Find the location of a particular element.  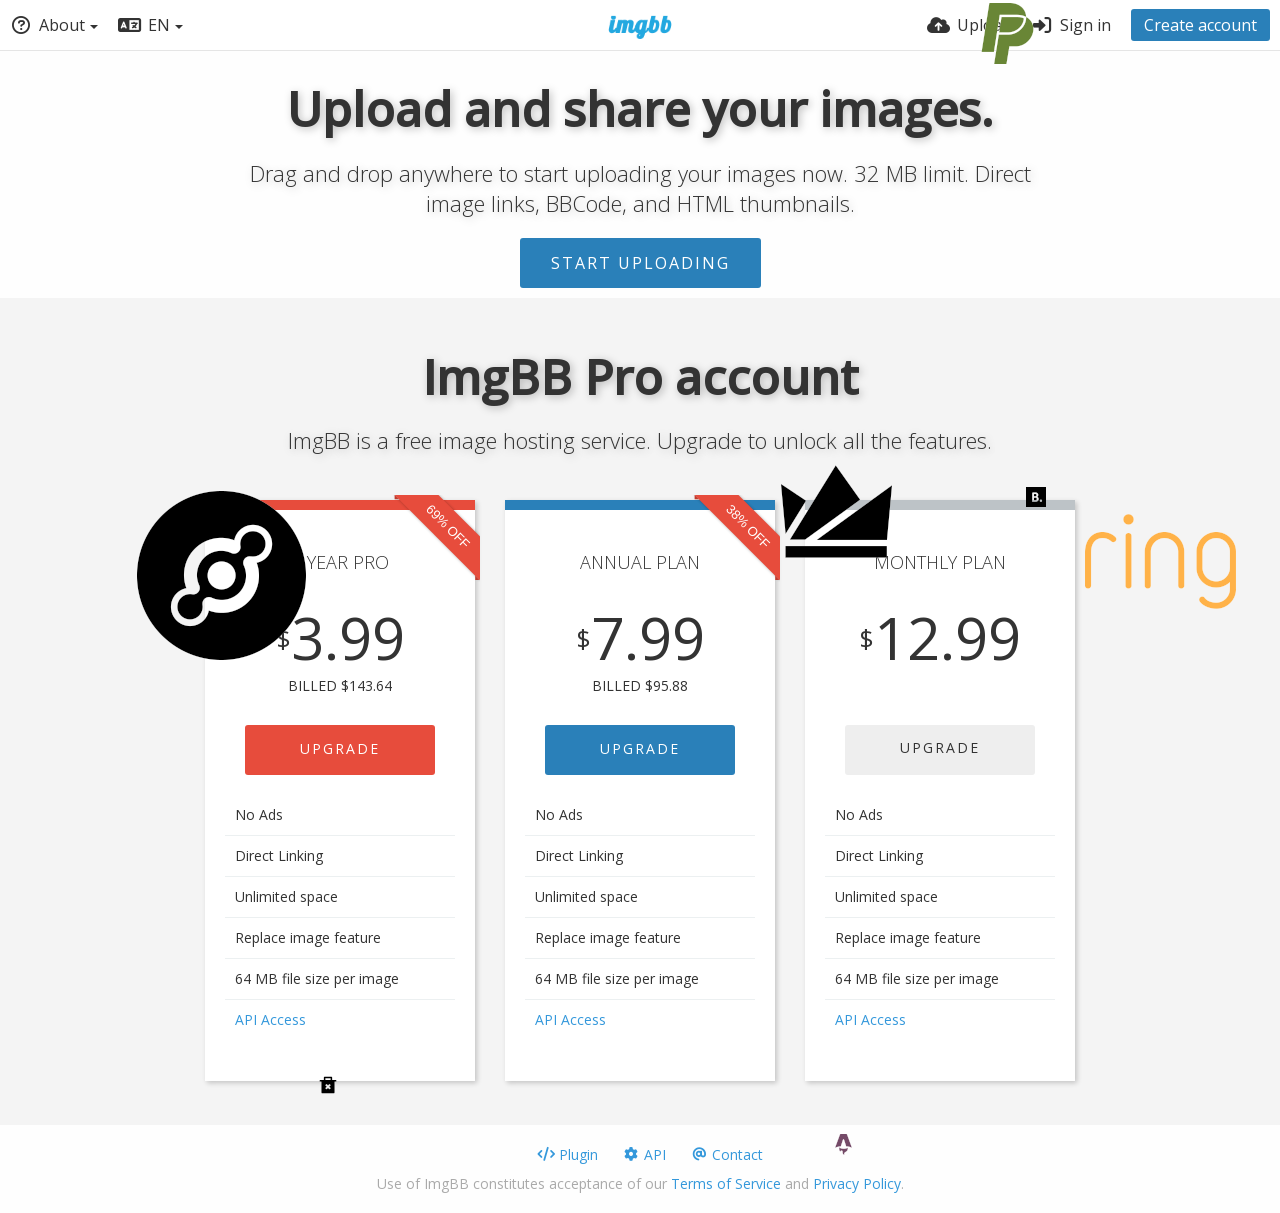

pay with PayPal is located at coordinates (1007, 33).